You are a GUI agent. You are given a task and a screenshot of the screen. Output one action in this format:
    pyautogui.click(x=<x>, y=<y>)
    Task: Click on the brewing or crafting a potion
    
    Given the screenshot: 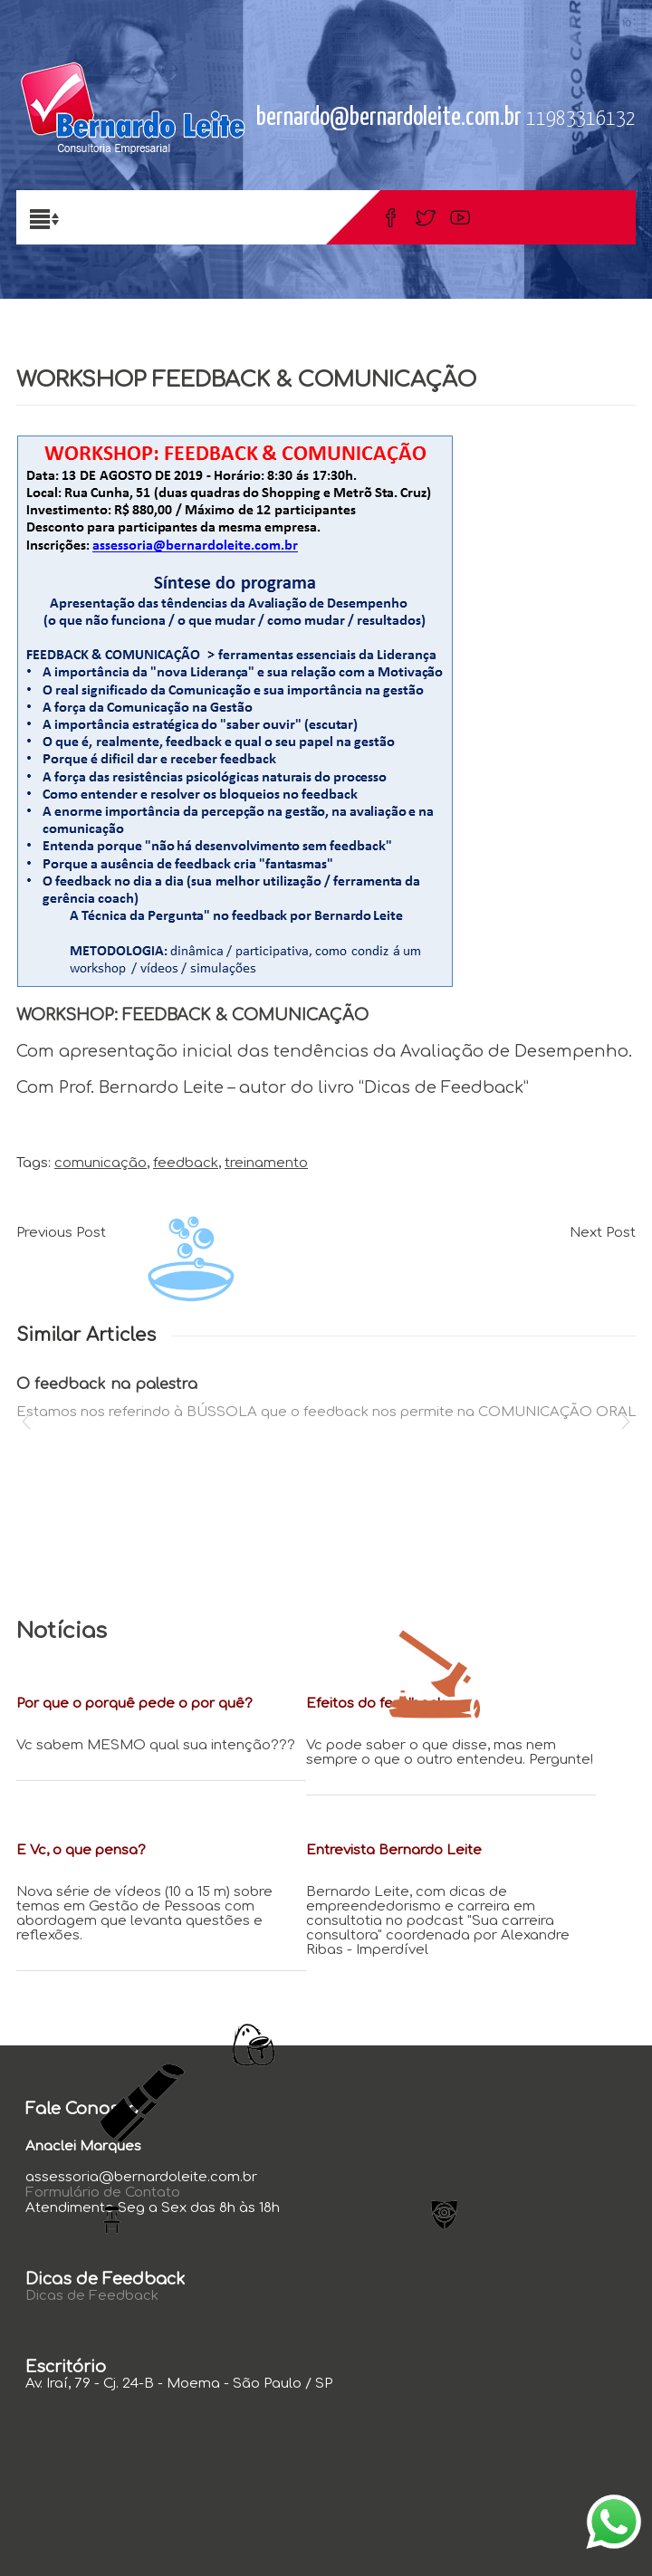 What is the action you would take?
    pyautogui.click(x=191, y=1259)
    